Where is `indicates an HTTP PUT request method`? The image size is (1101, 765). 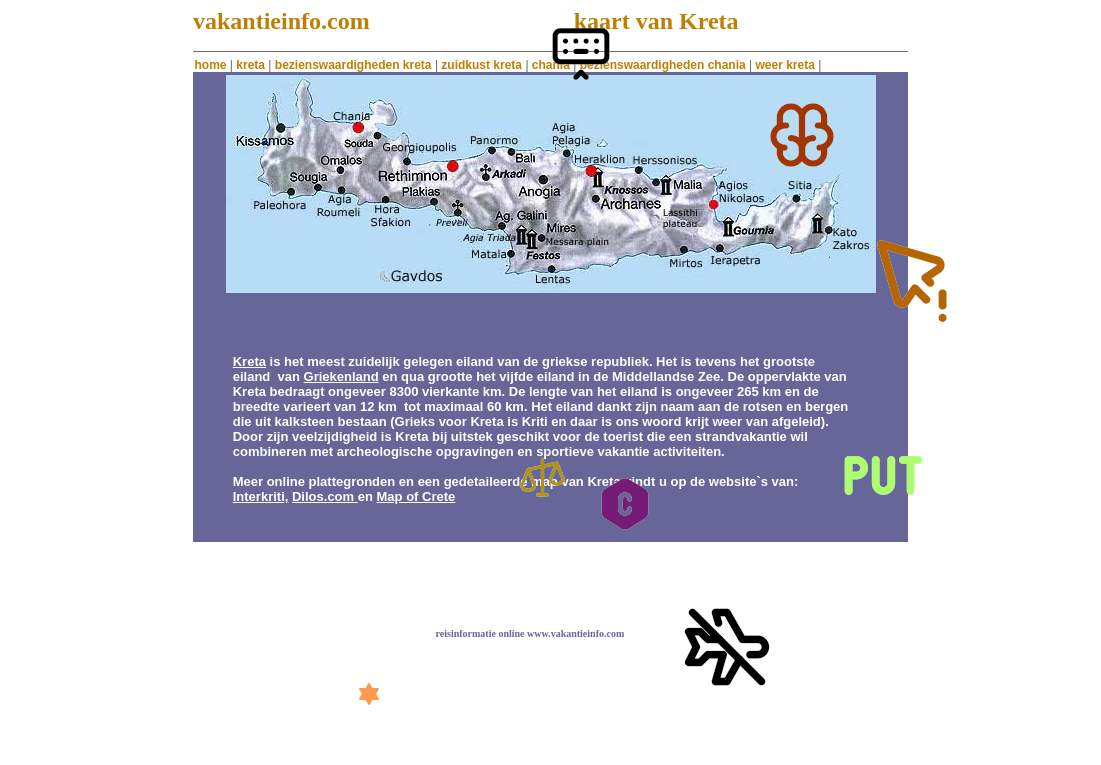
indicates an HTTP PUT request method is located at coordinates (883, 475).